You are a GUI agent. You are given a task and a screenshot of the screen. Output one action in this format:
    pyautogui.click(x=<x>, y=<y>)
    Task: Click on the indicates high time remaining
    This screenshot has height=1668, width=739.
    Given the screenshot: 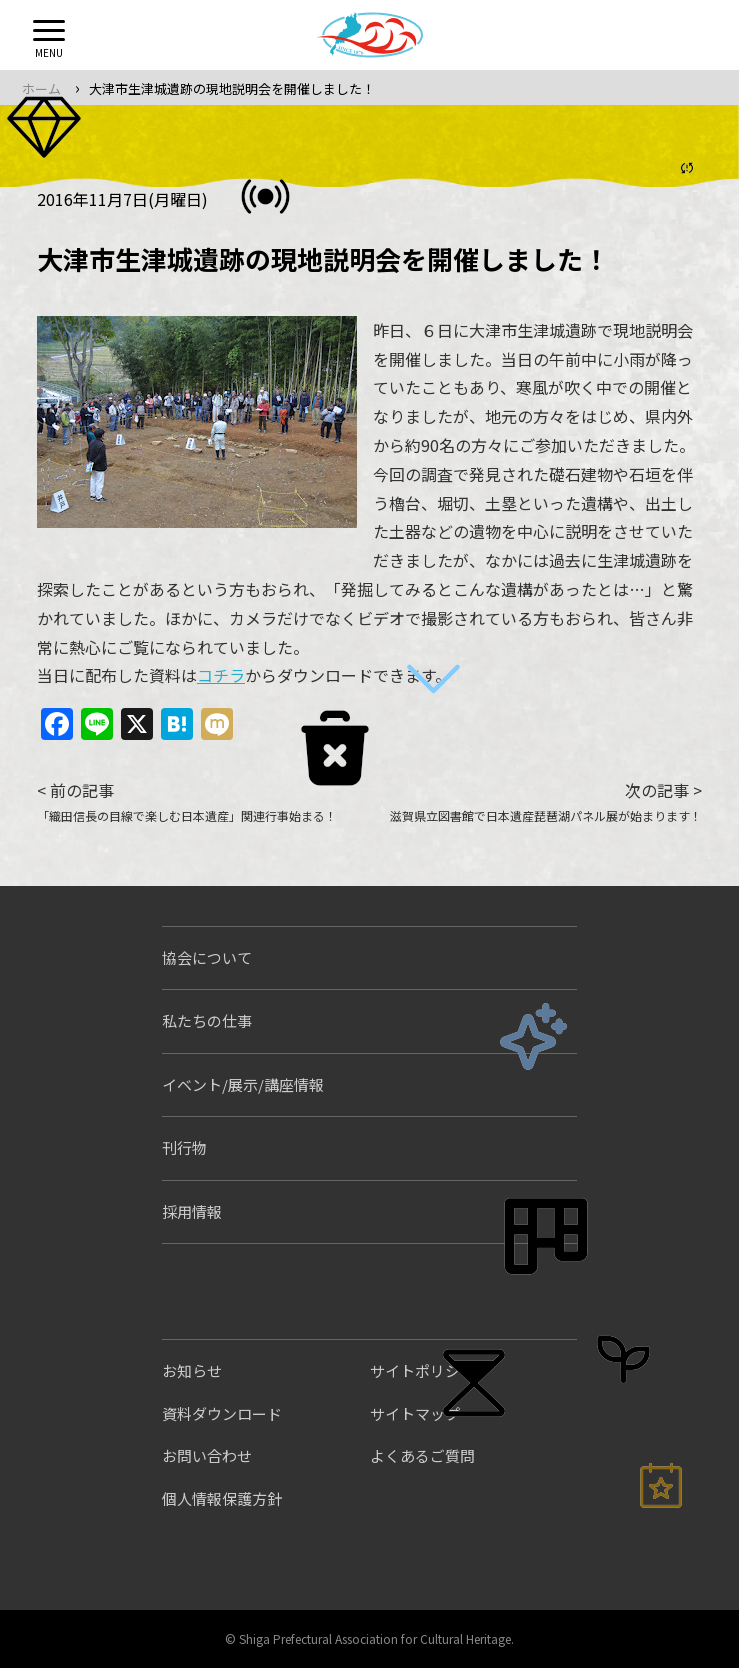 What is the action you would take?
    pyautogui.click(x=474, y=1383)
    